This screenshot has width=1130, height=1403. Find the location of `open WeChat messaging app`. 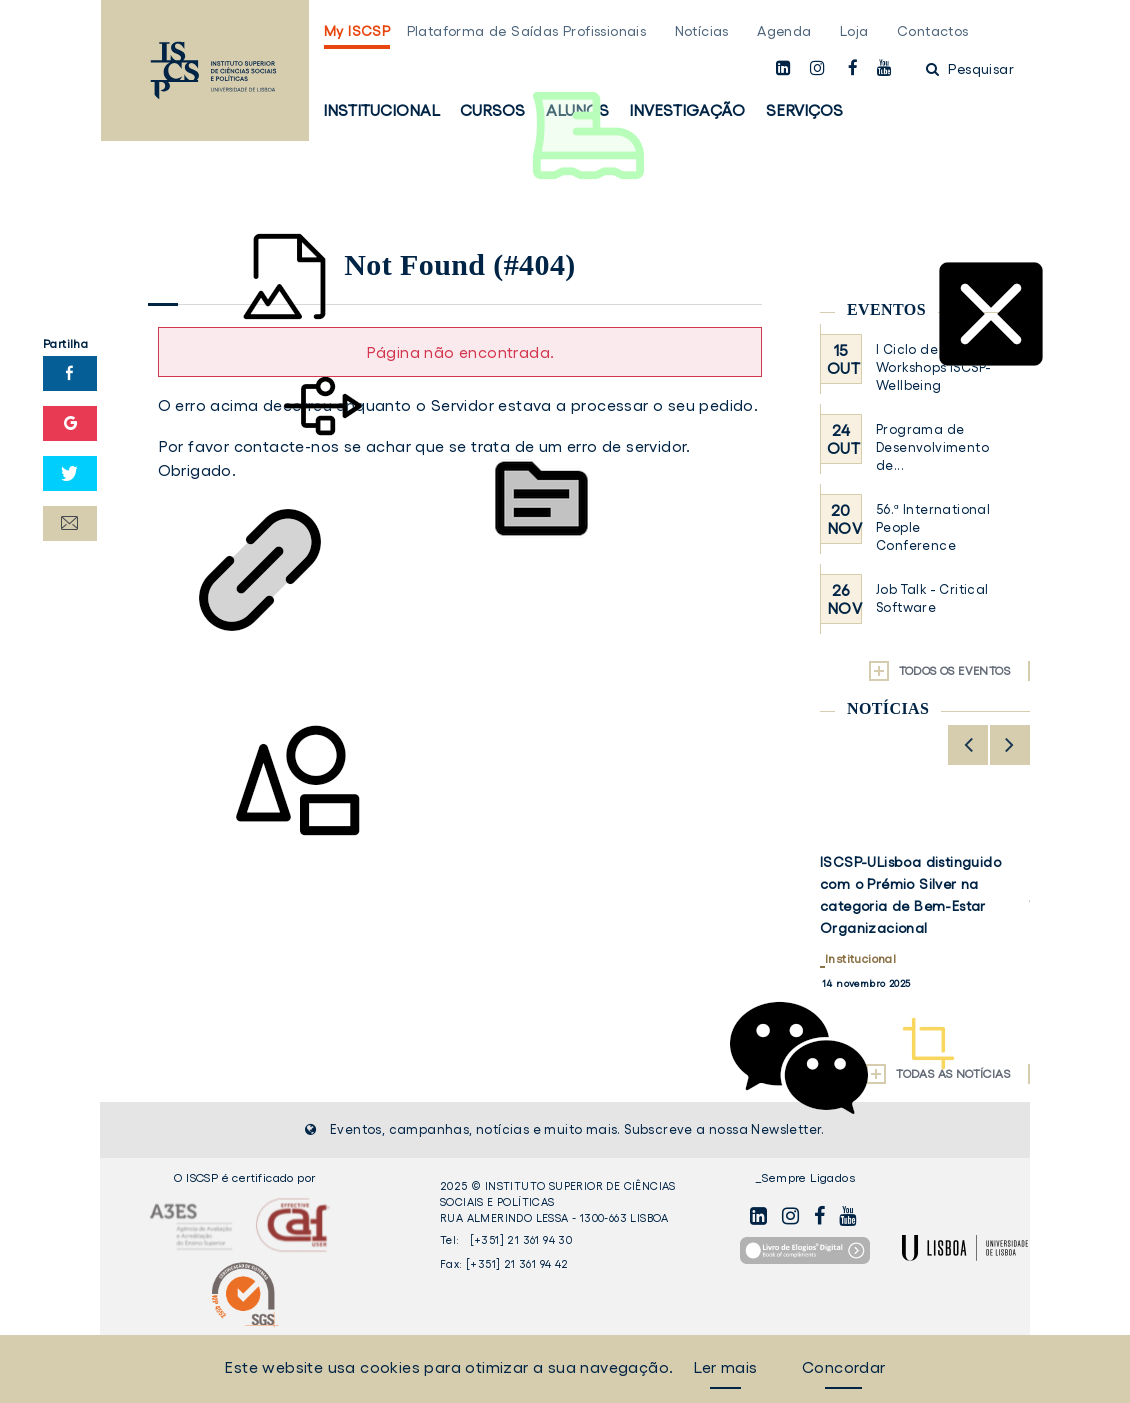

open WeChat messaging app is located at coordinates (799, 1058).